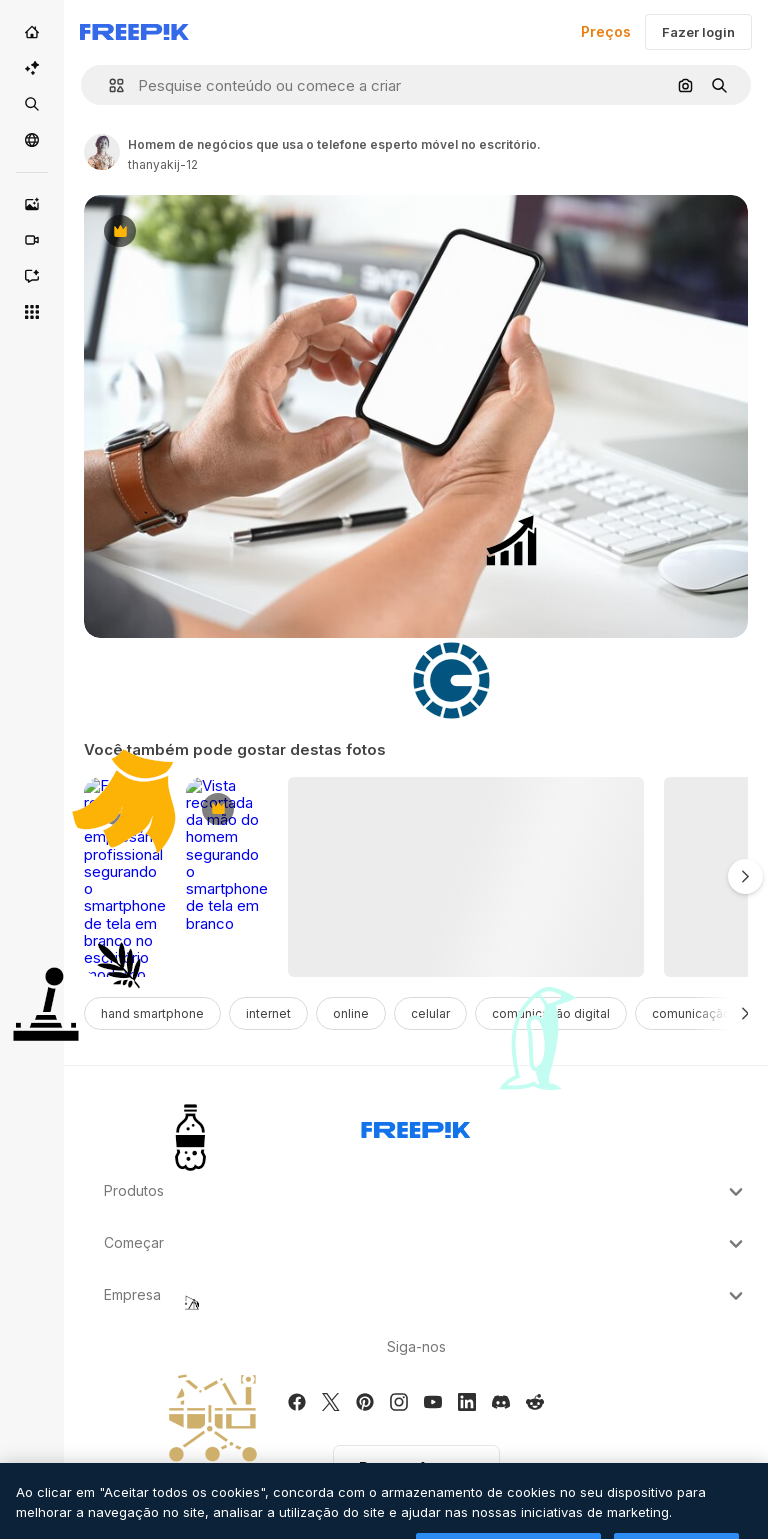  Describe the element at coordinates (190, 1137) in the screenshot. I see `select a beverage or drink item` at that location.